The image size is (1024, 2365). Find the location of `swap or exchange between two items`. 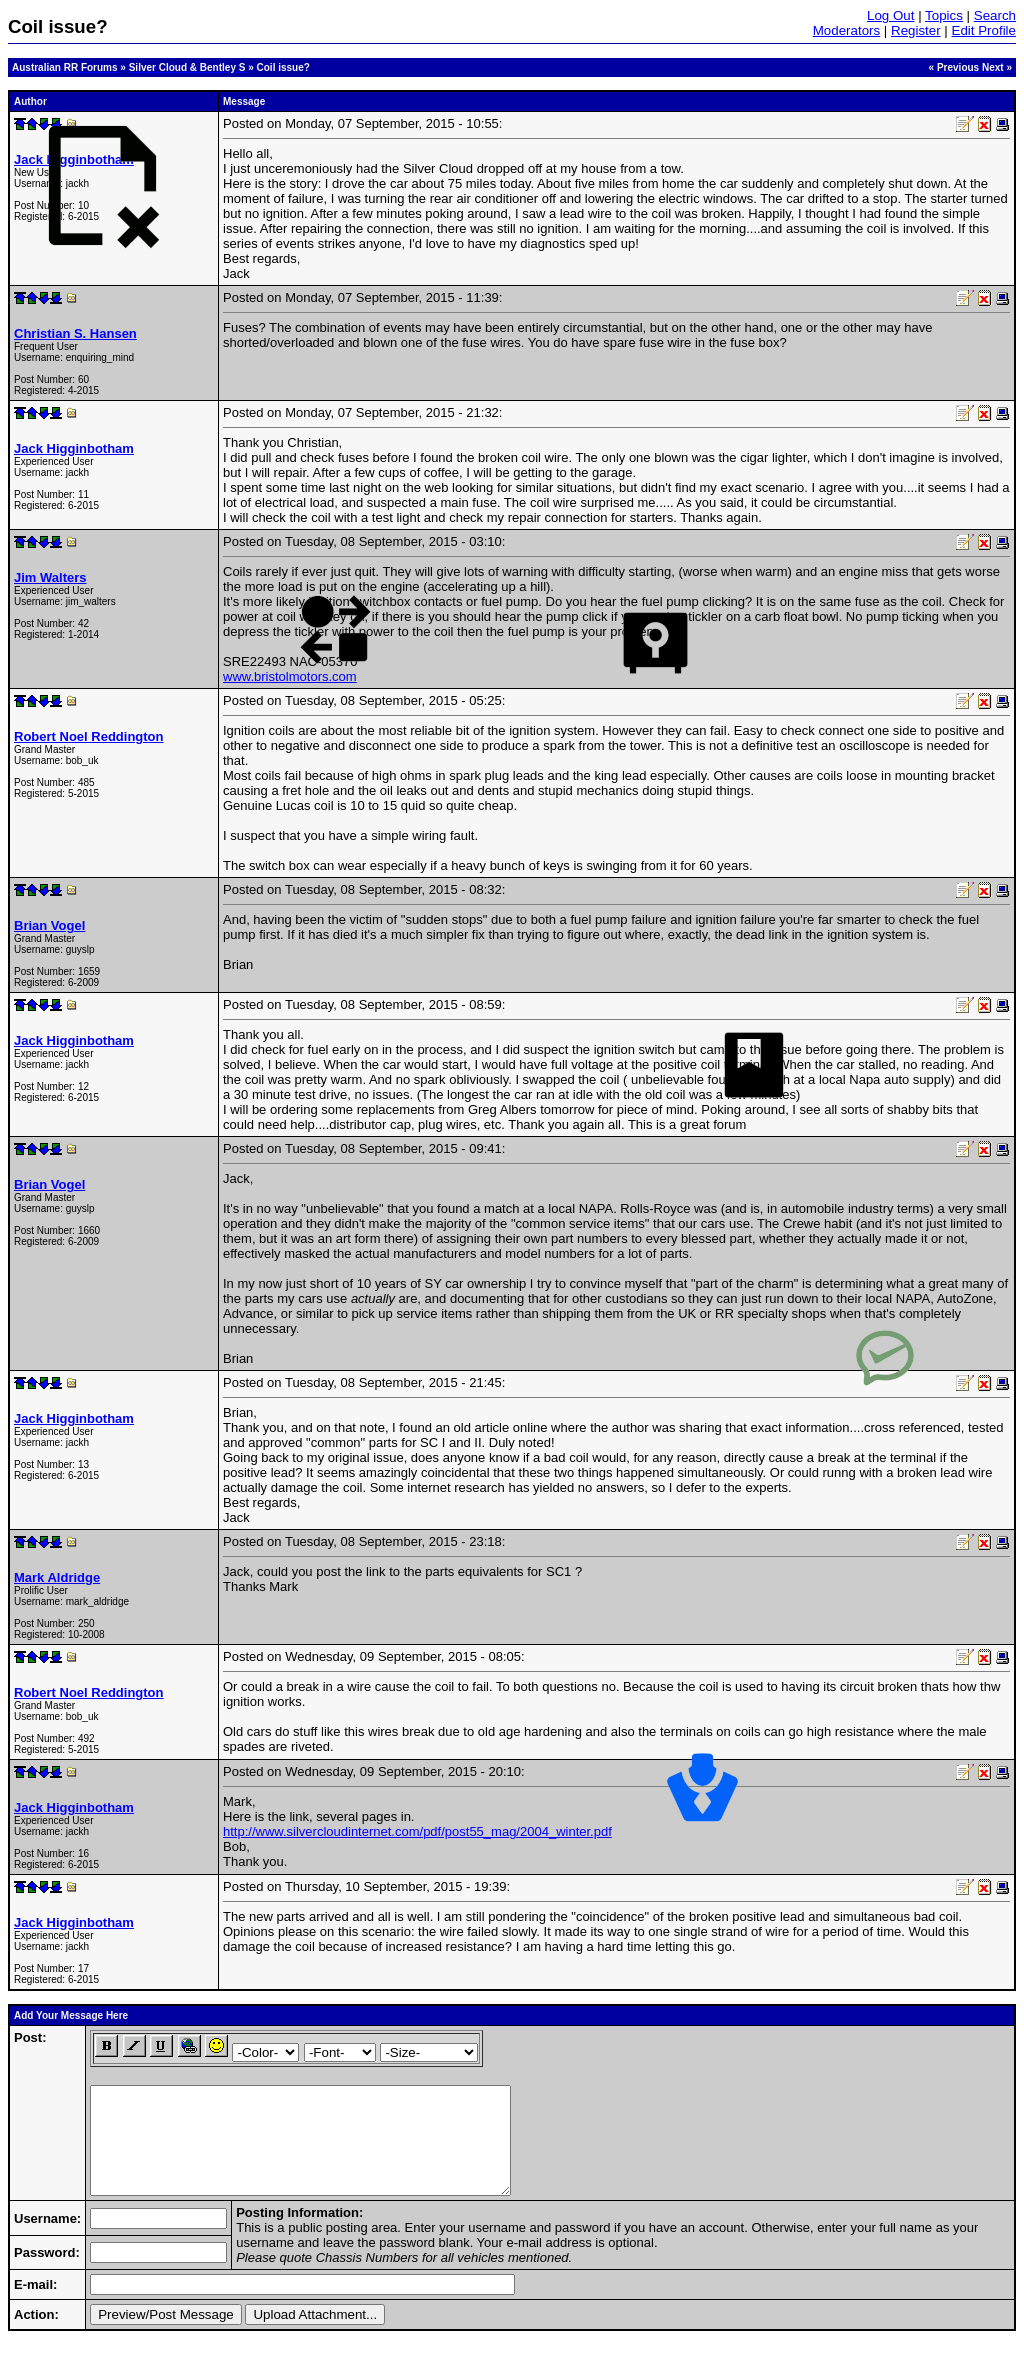

swap or exchange between two items is located at coordinates (335, 629).